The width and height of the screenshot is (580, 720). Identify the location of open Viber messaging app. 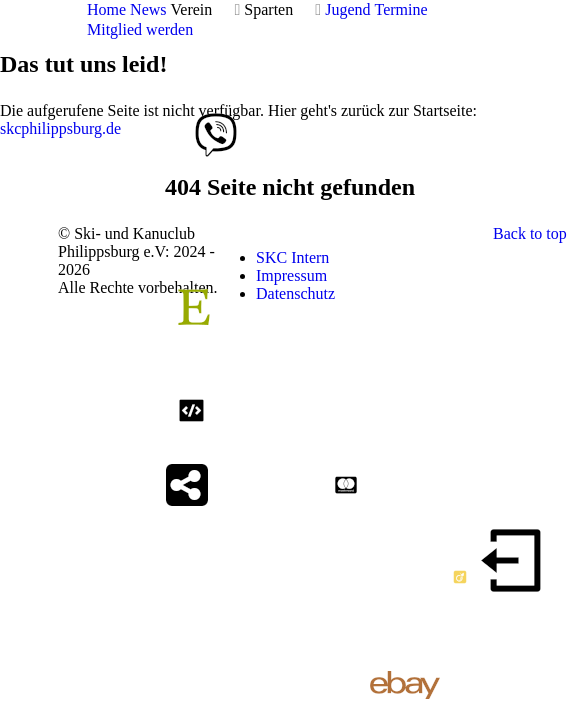
(216, 135).